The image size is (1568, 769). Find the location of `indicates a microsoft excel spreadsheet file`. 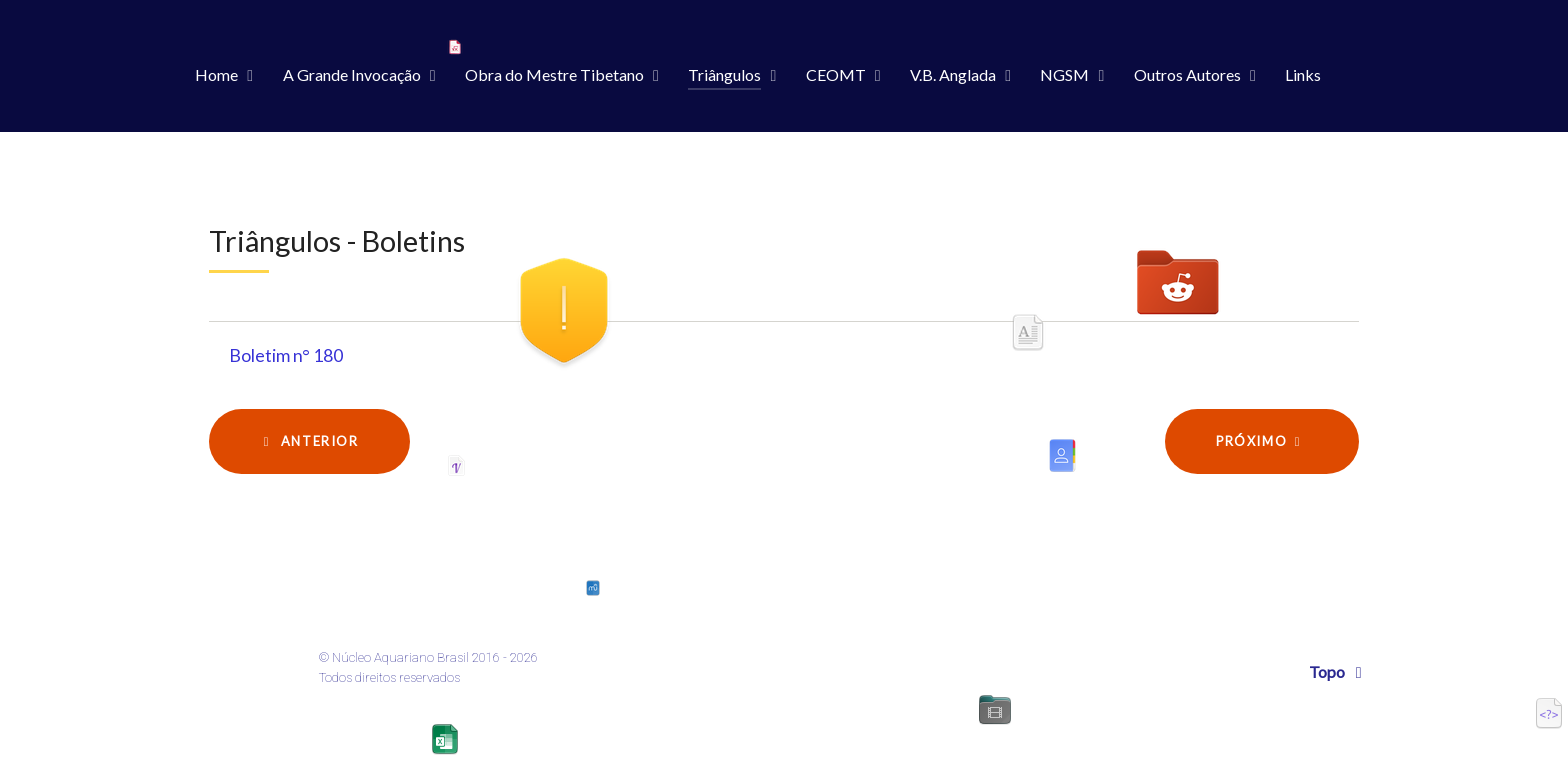

indicates a microsoft excel spreadsheet file is located at coordinates (445, 739).